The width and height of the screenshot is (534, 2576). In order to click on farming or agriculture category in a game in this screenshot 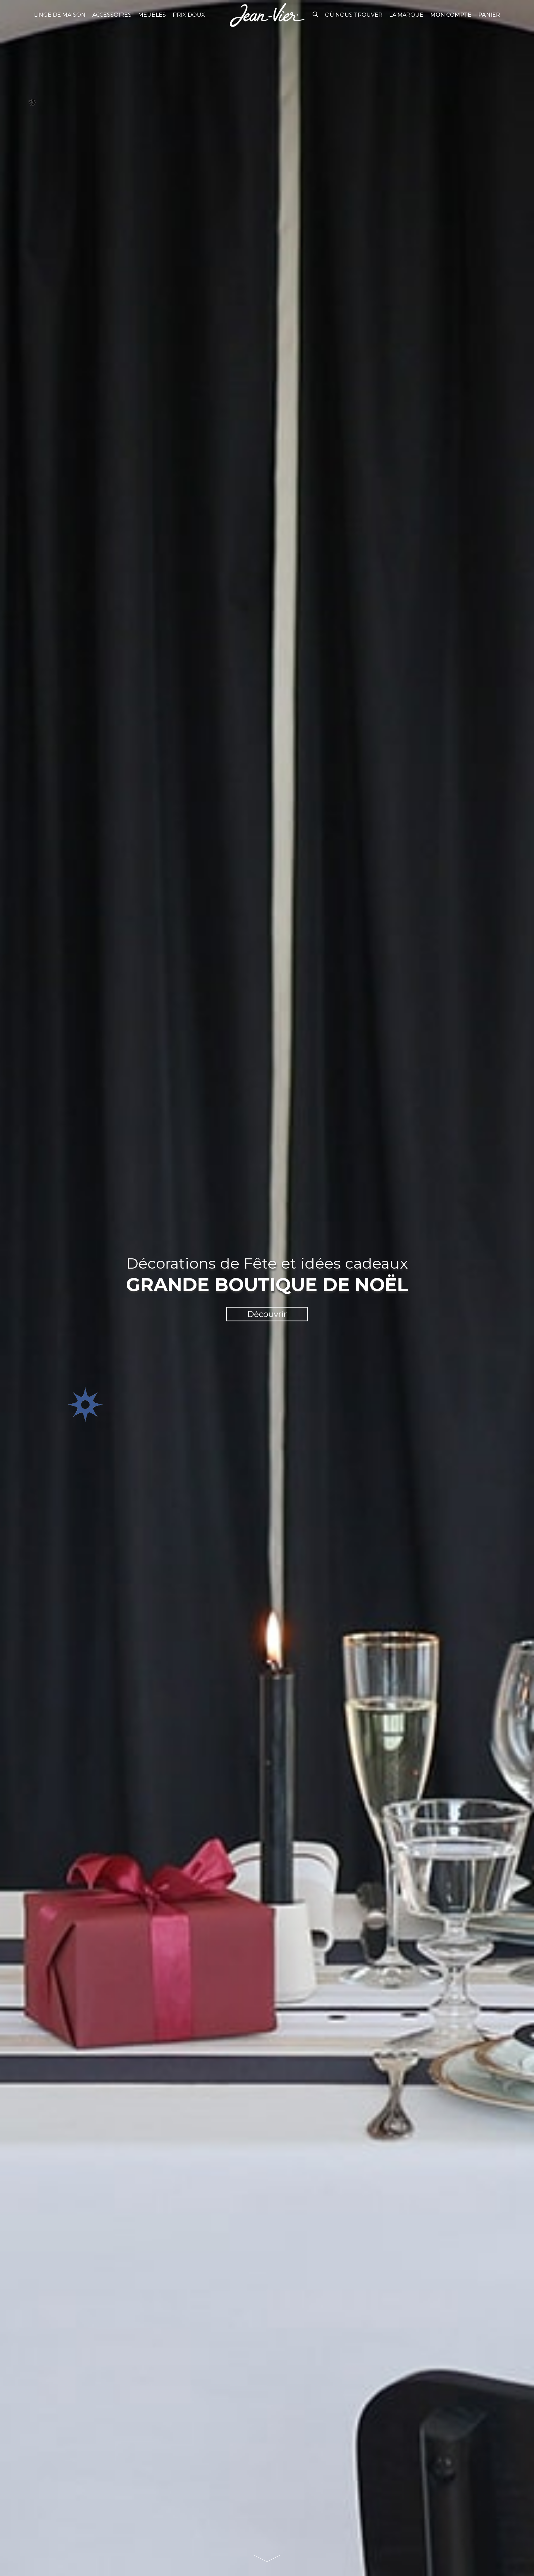, I will do `click(32, 102)`.